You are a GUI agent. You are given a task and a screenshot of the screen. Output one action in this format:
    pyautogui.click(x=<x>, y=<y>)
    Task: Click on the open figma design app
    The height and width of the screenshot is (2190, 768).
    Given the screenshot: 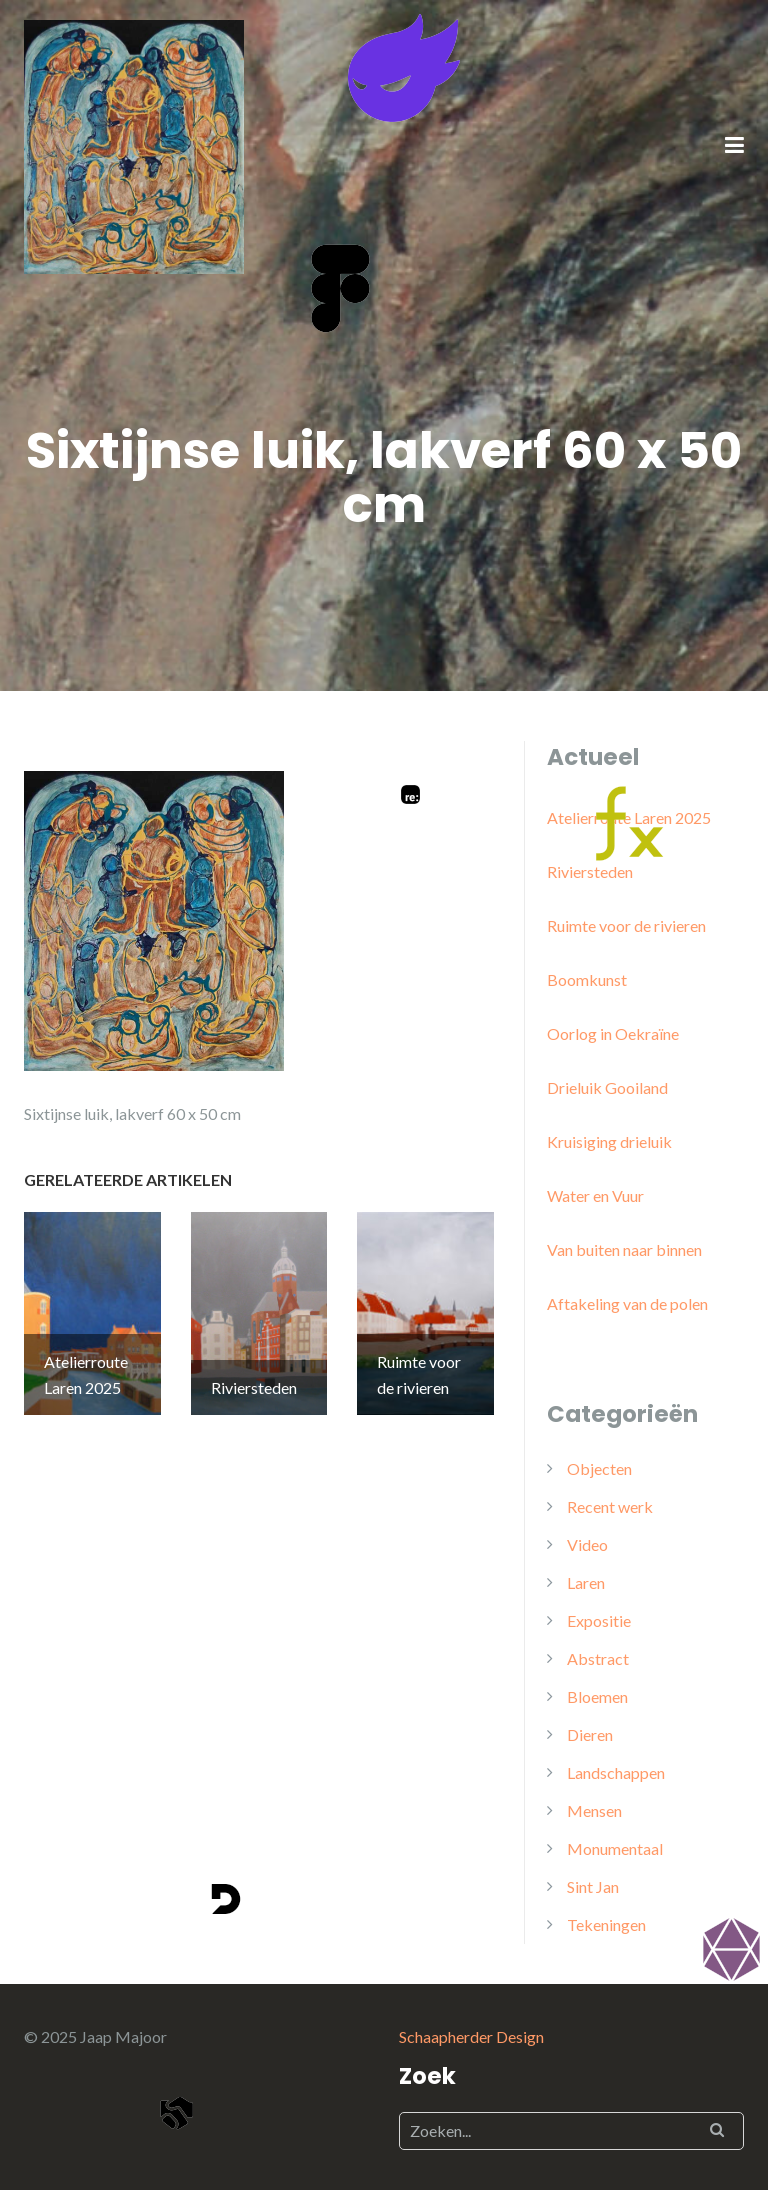 What is the action you would take?
    pyautogui.click(x=340, y=288)
    